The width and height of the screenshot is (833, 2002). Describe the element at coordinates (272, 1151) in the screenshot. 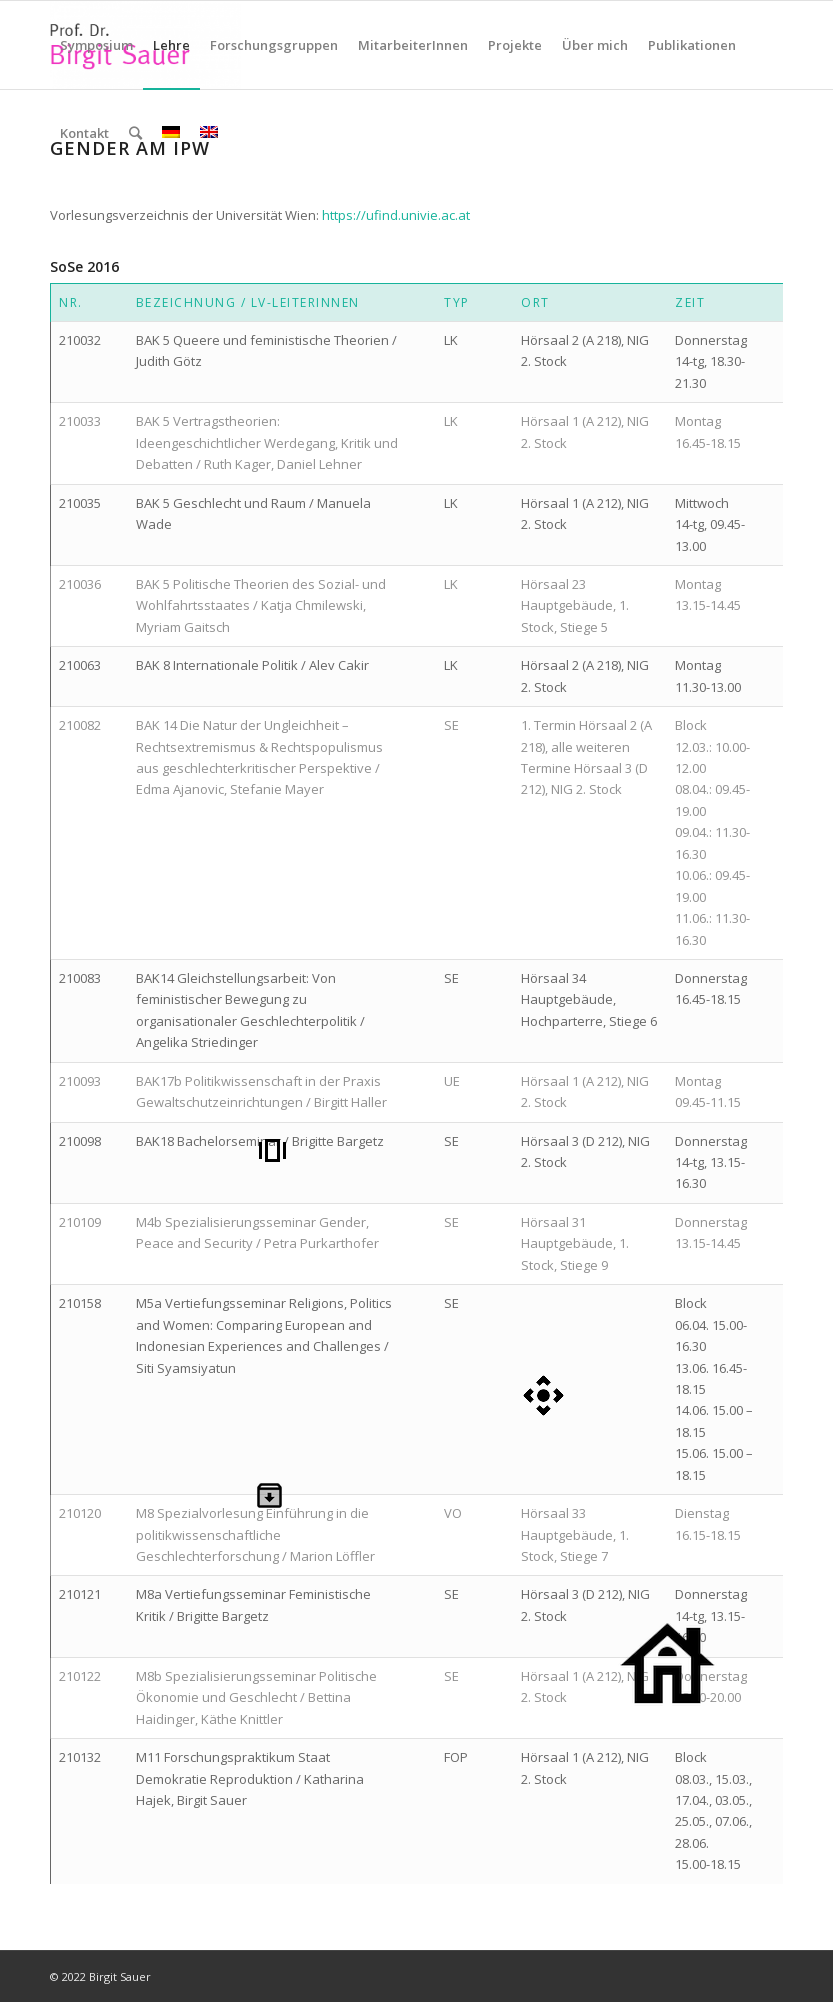

I see `view stories or card-based content` at that location.